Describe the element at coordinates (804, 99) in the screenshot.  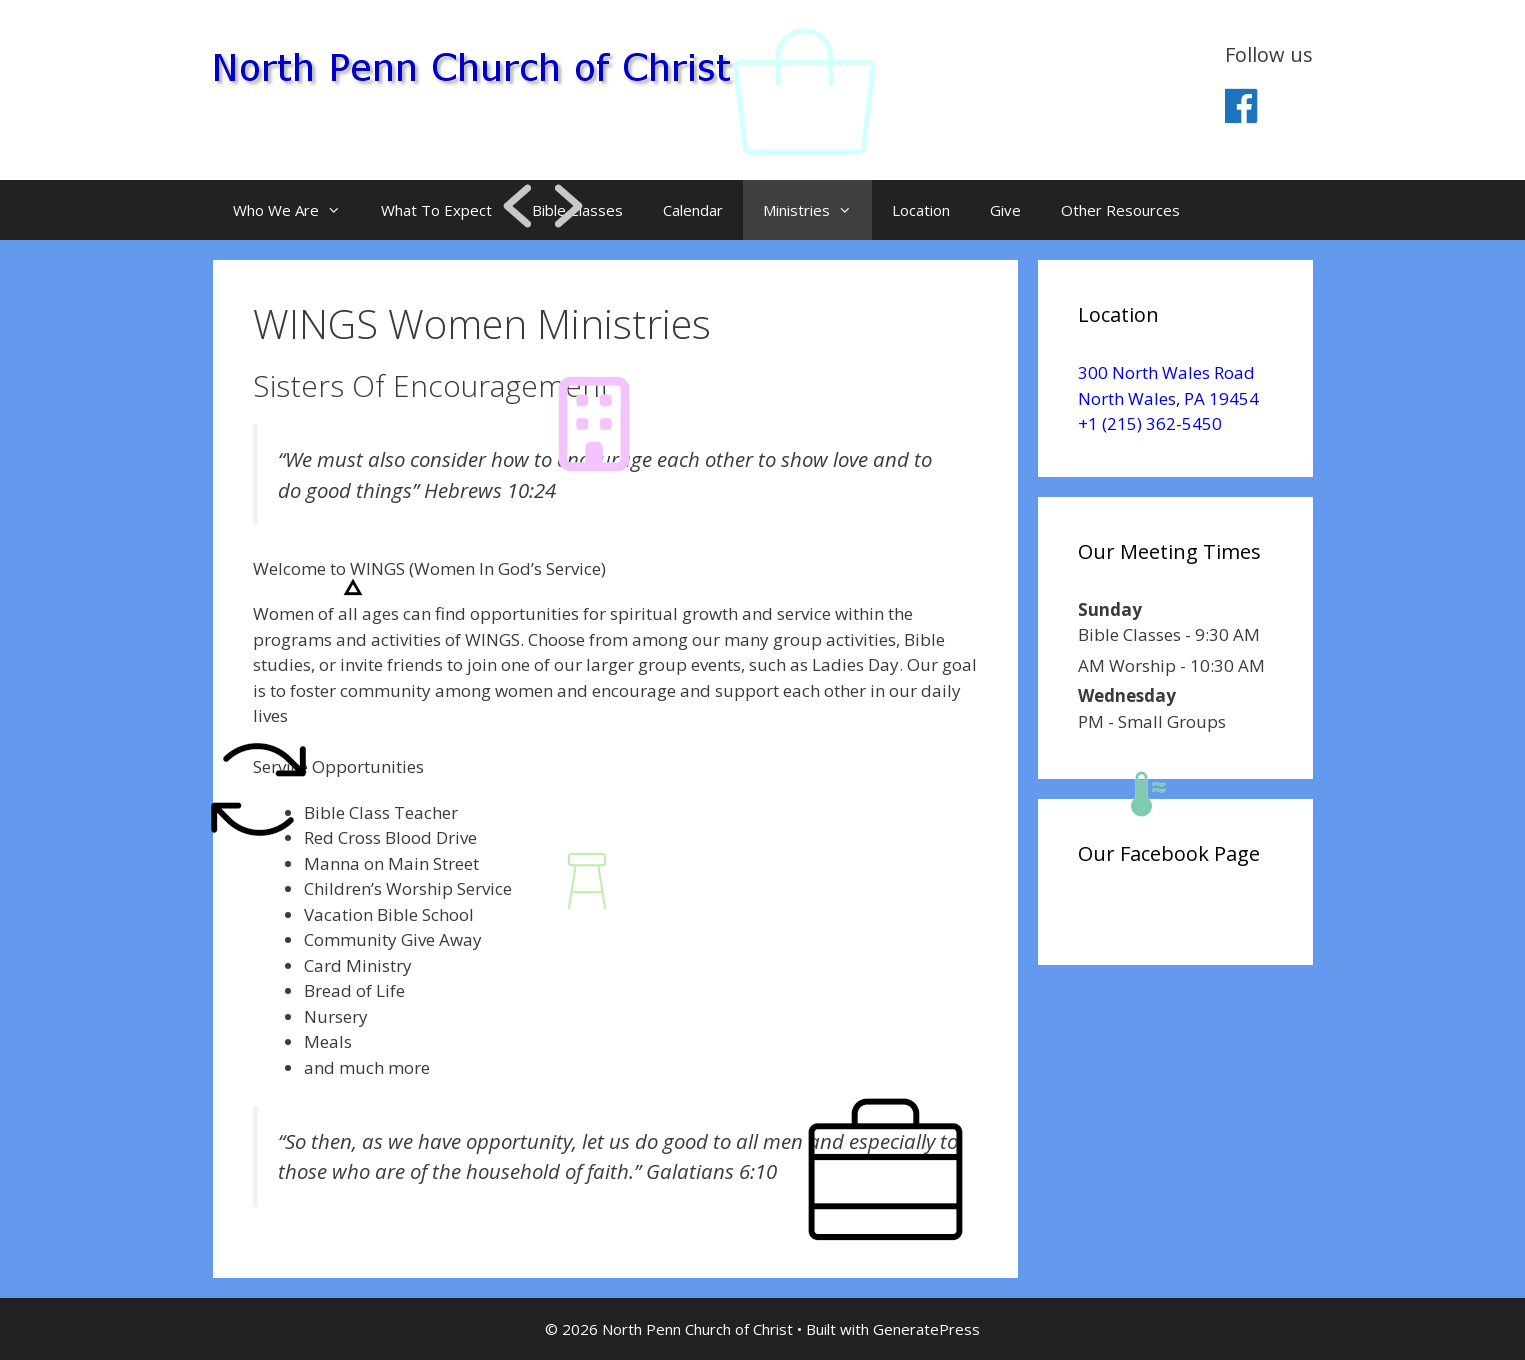
I see `view your shopping bag` at that location.